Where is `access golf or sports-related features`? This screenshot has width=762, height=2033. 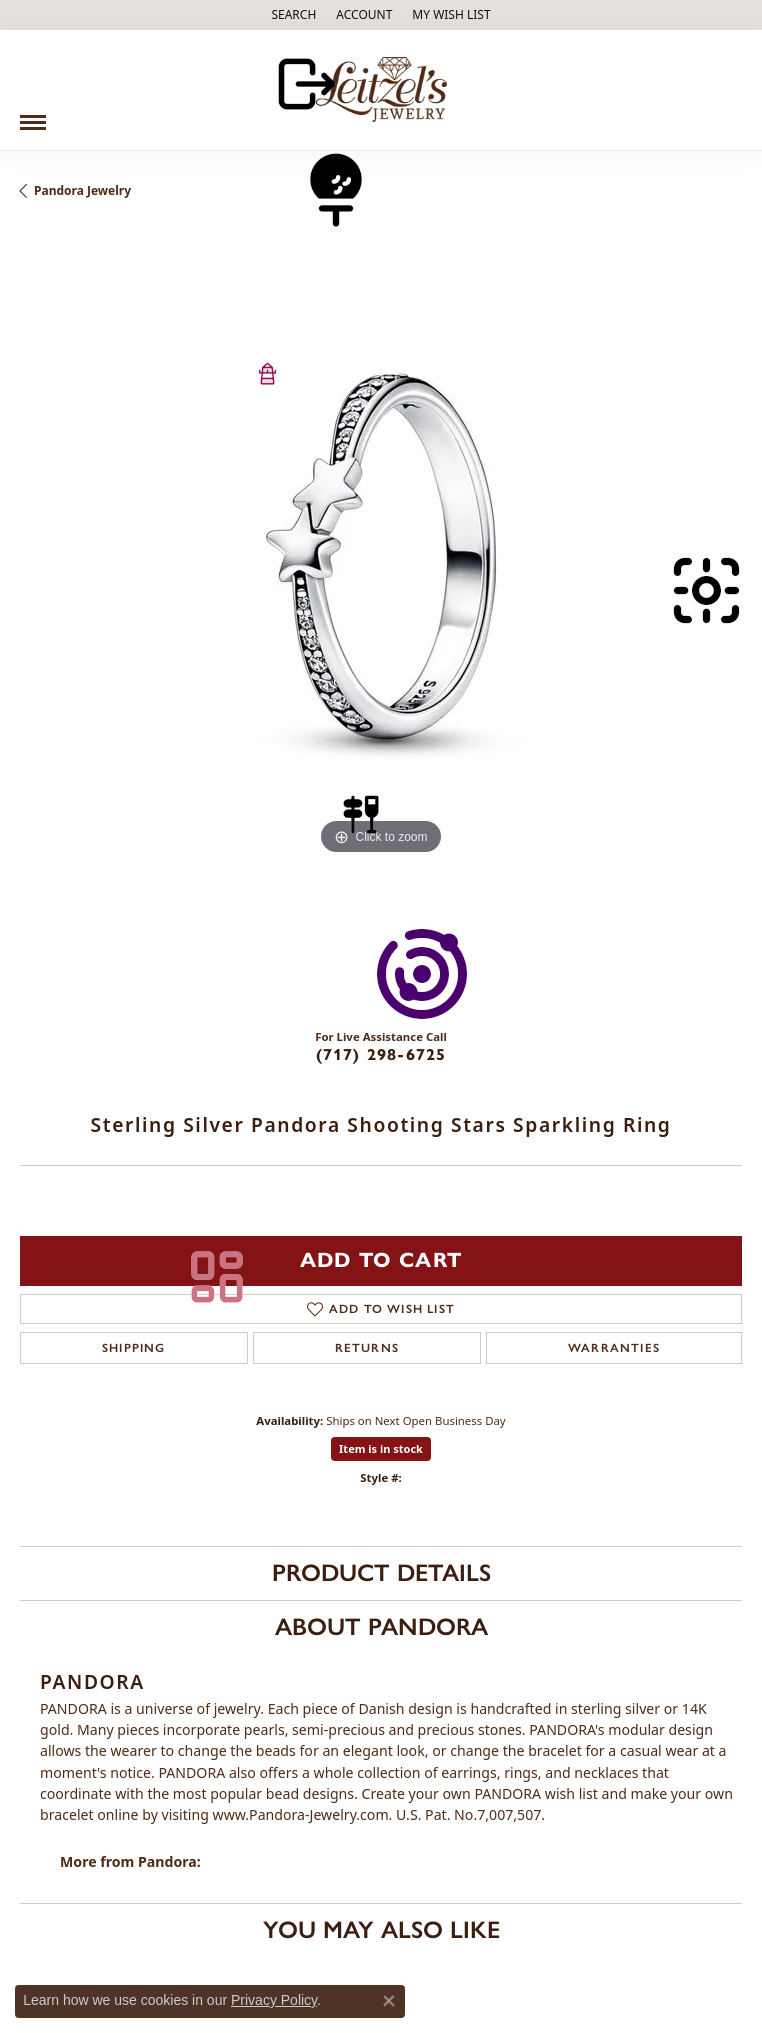
access golf or sports-related features is located at coordinates (336, 188).